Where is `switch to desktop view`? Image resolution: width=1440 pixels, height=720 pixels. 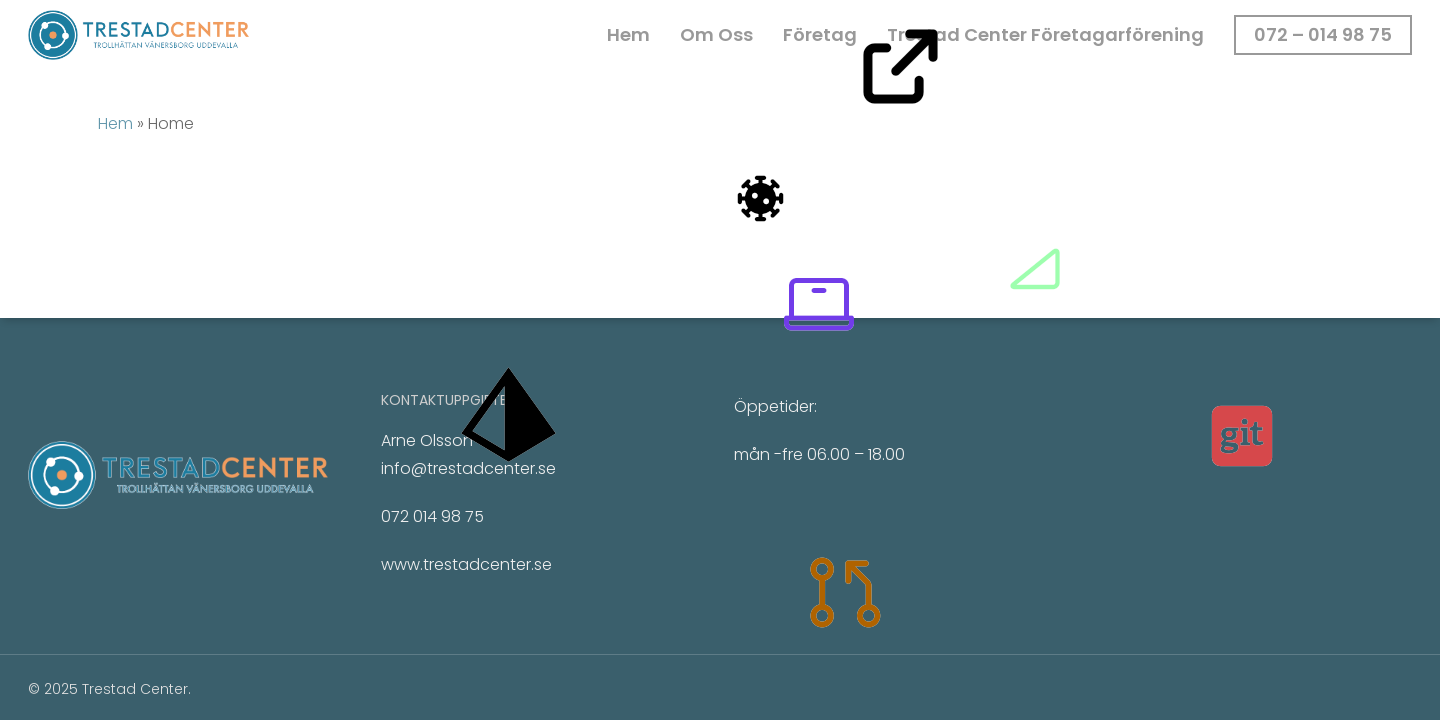
switch to desktop view is located at coordinates (819, 303).